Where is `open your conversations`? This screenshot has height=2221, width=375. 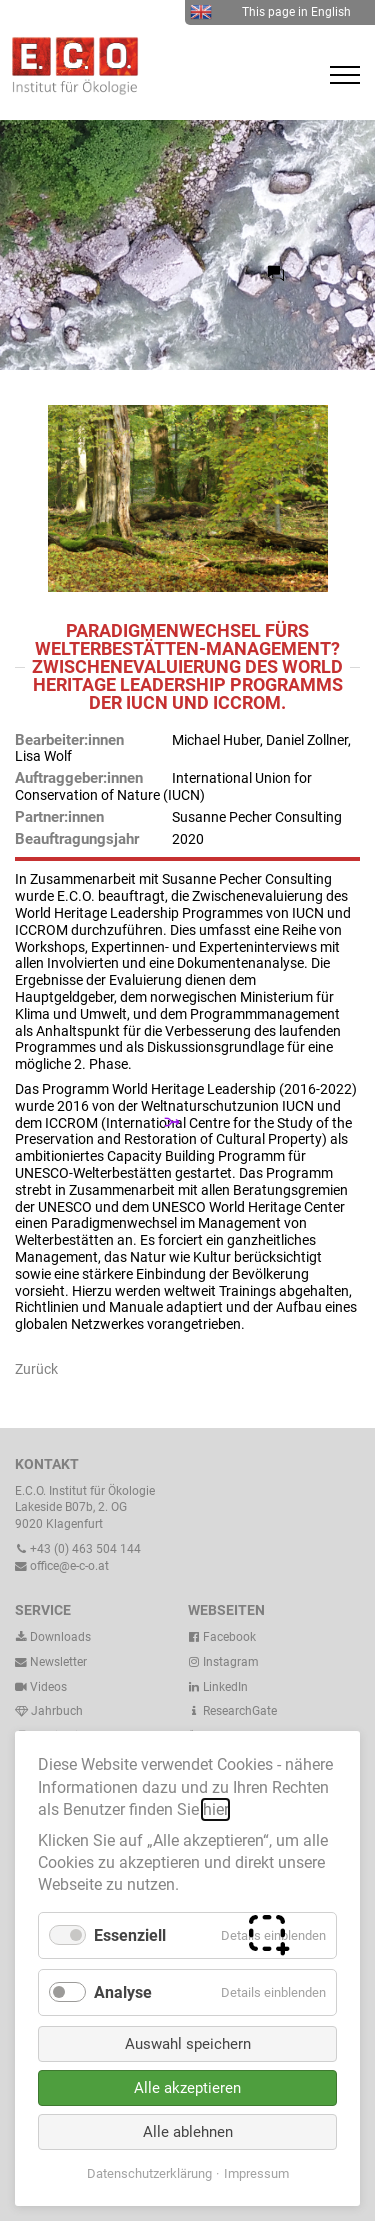
open your conversations is located at coordinates (276, 273).